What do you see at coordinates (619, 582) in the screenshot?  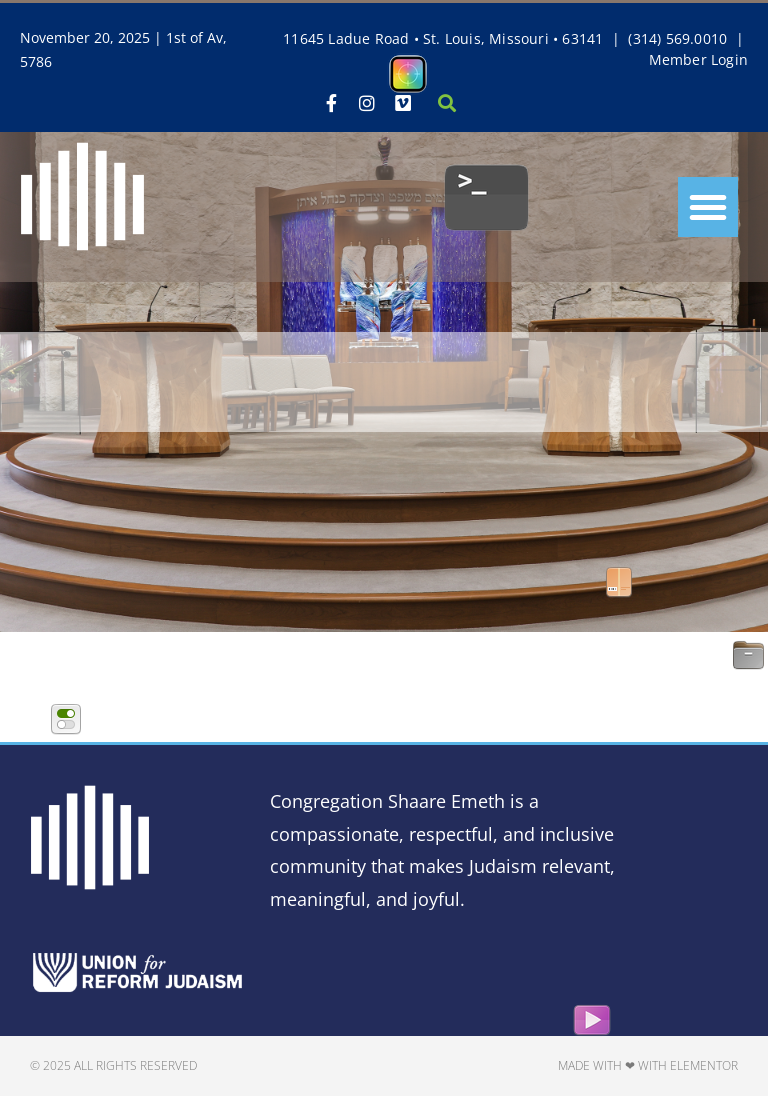 I see `a debian package file ready for installation` at bounding box center [619, 582].